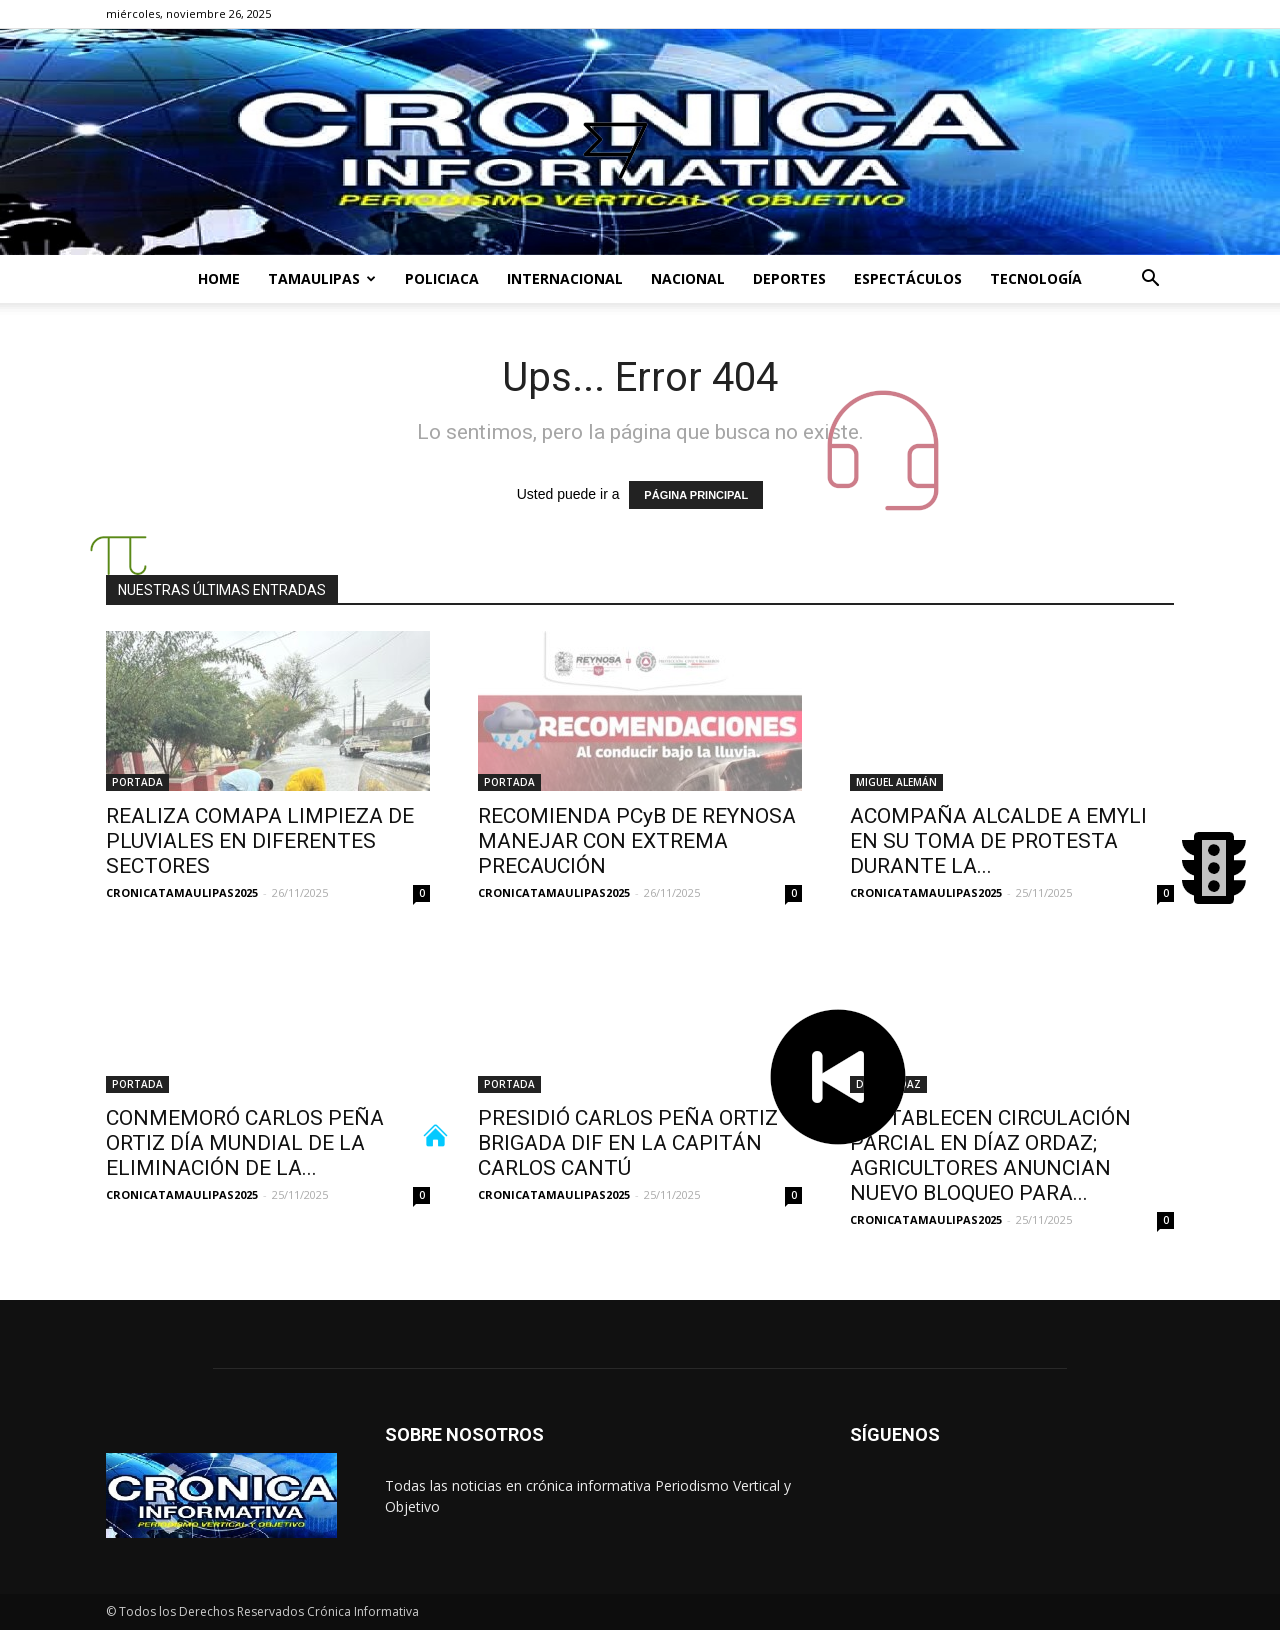 This screenshot has width=1280, height=1630. I want to click on skip to previous track, so click(838, 1077).